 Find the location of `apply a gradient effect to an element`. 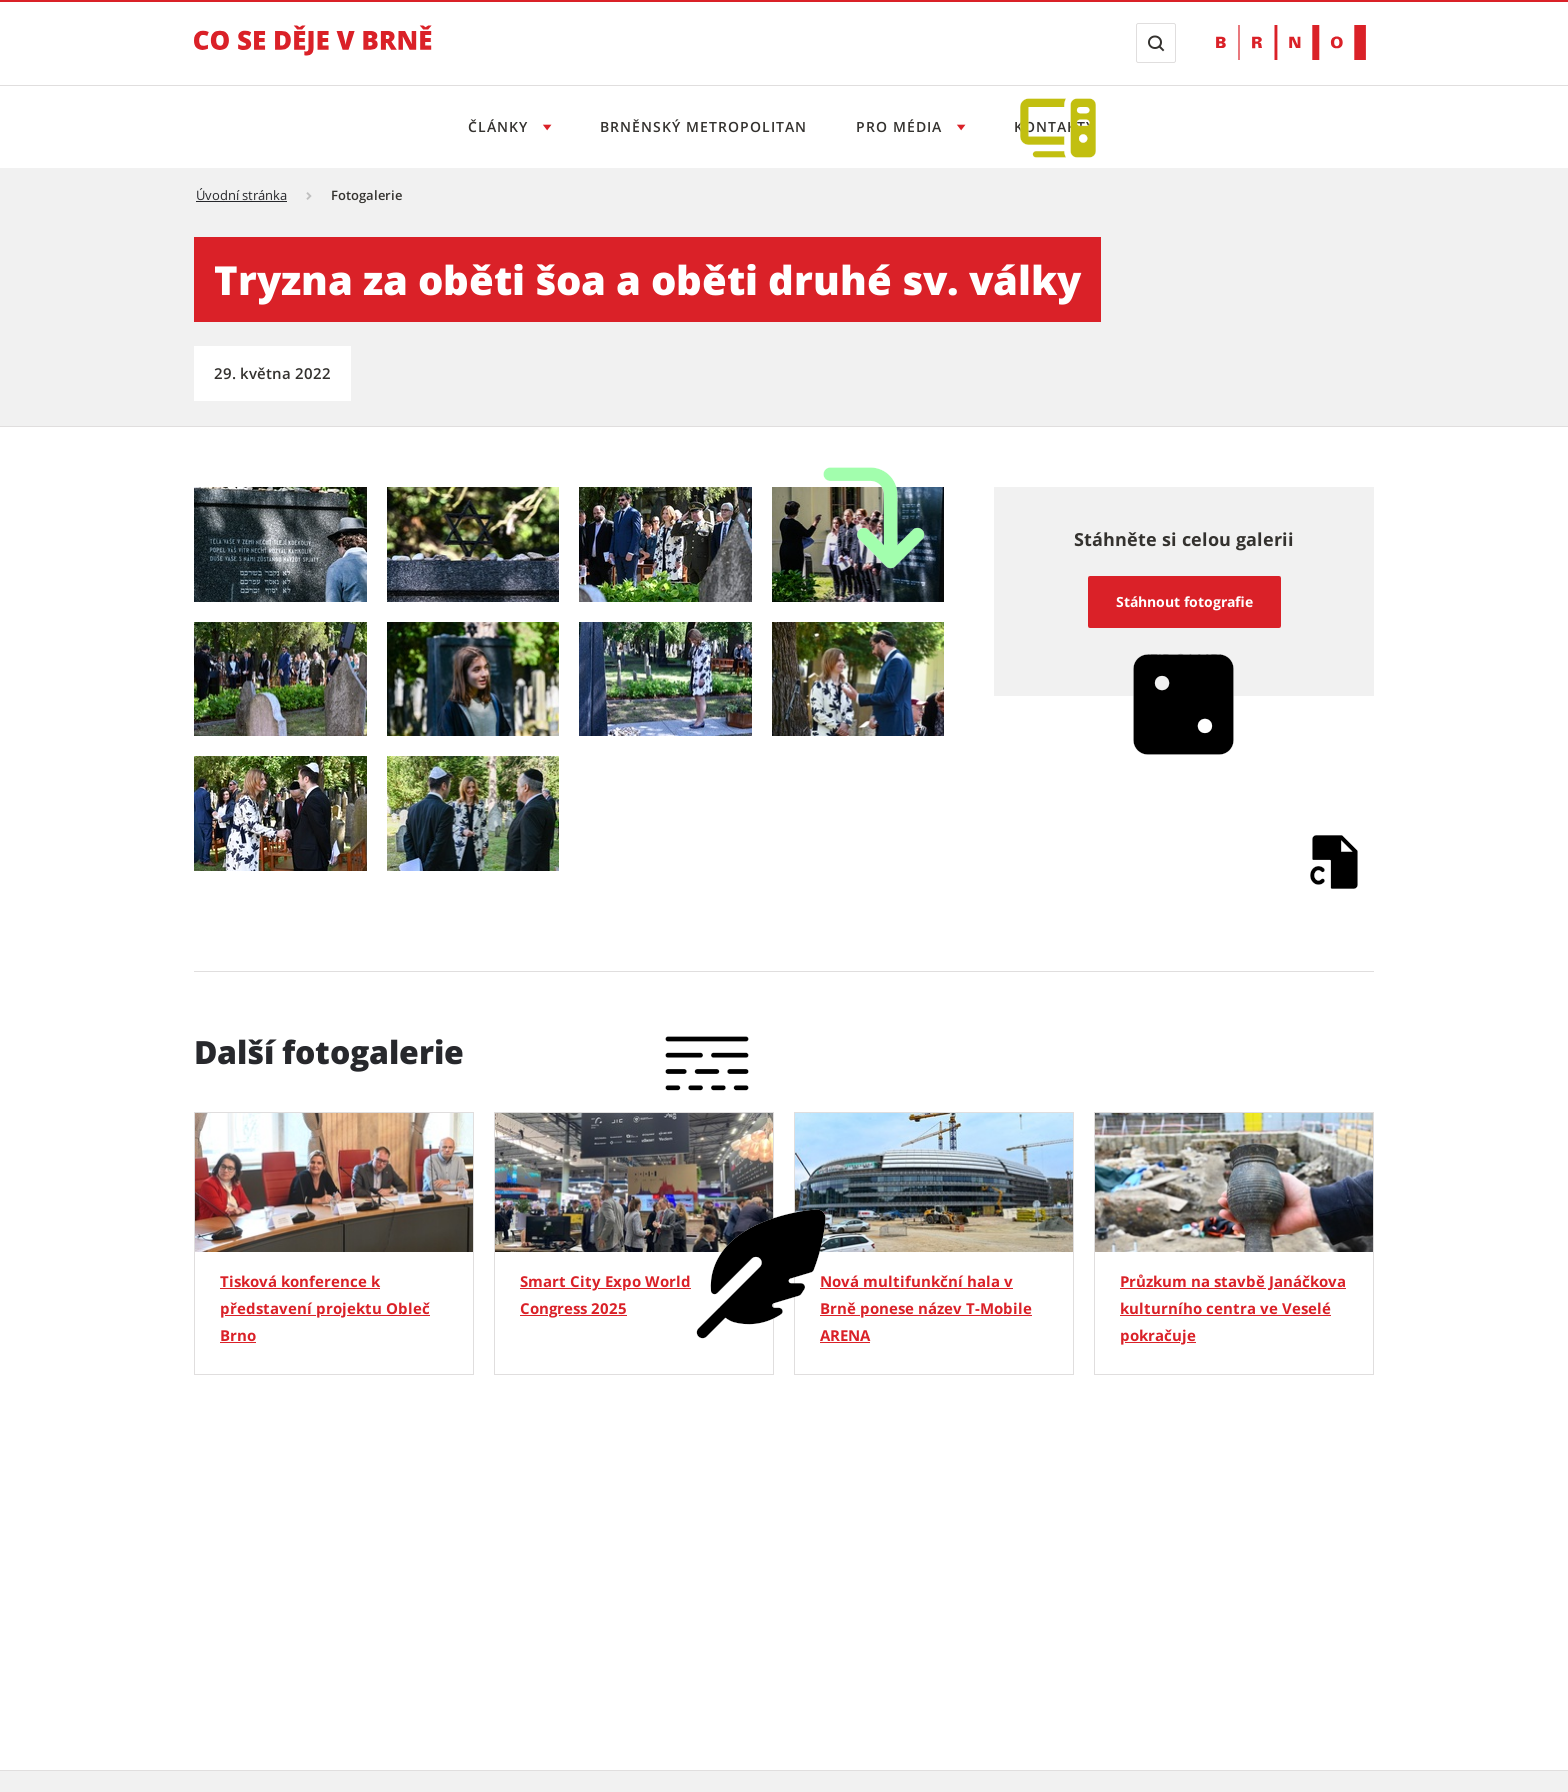

apply a gradient effect to an element is located at coordinates (707, 1065).